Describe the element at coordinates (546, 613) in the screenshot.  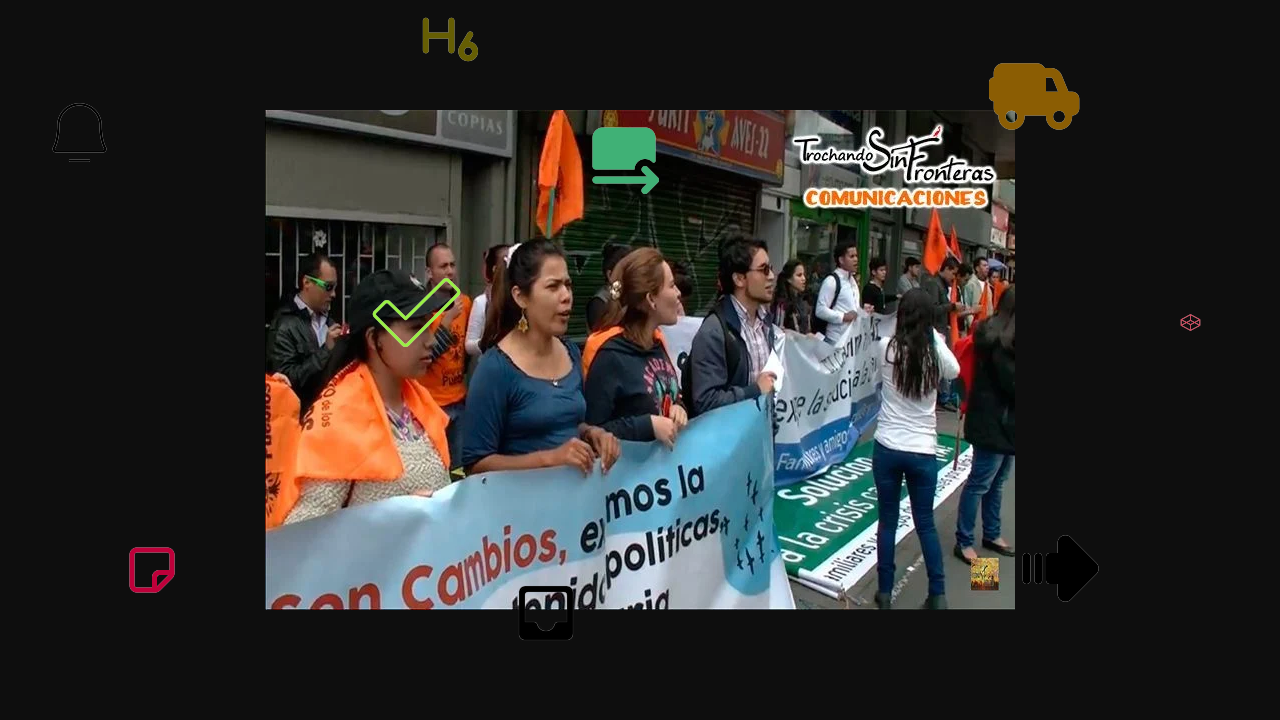
I see `access your inbox` at that location.